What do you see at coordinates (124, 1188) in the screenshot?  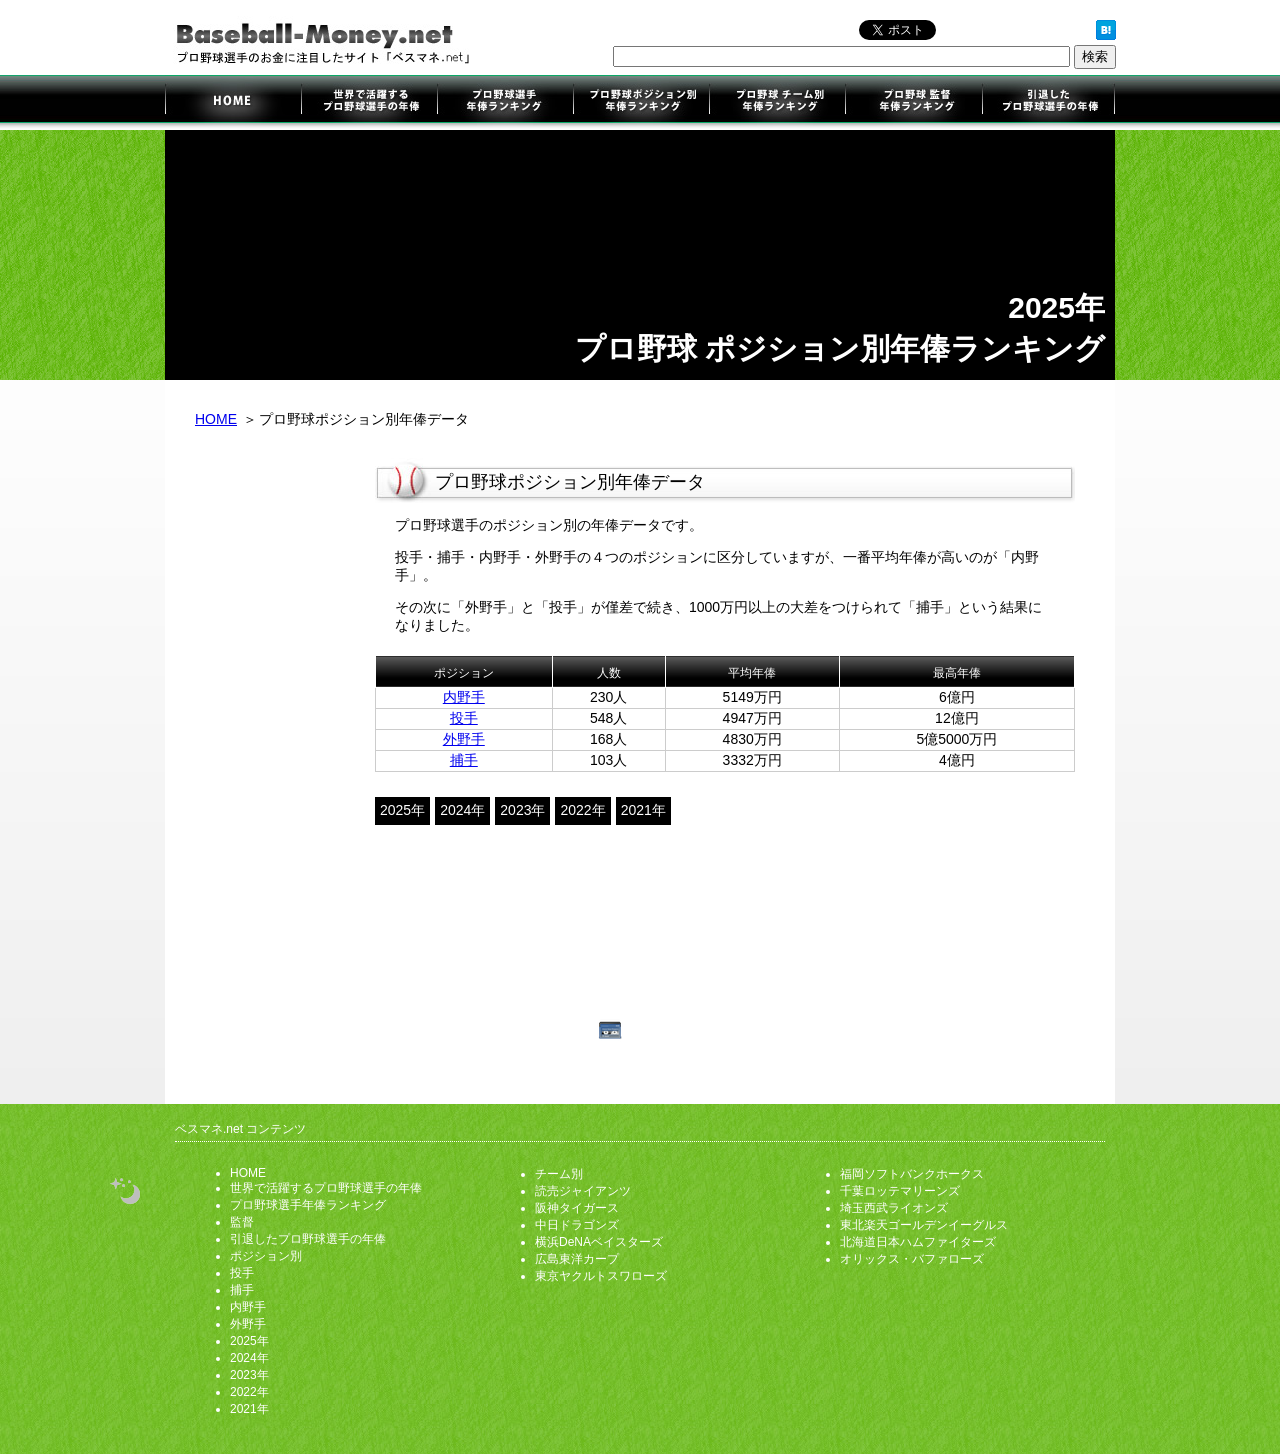 I see `access screensaver settings` at bounding box center [124, 1188].